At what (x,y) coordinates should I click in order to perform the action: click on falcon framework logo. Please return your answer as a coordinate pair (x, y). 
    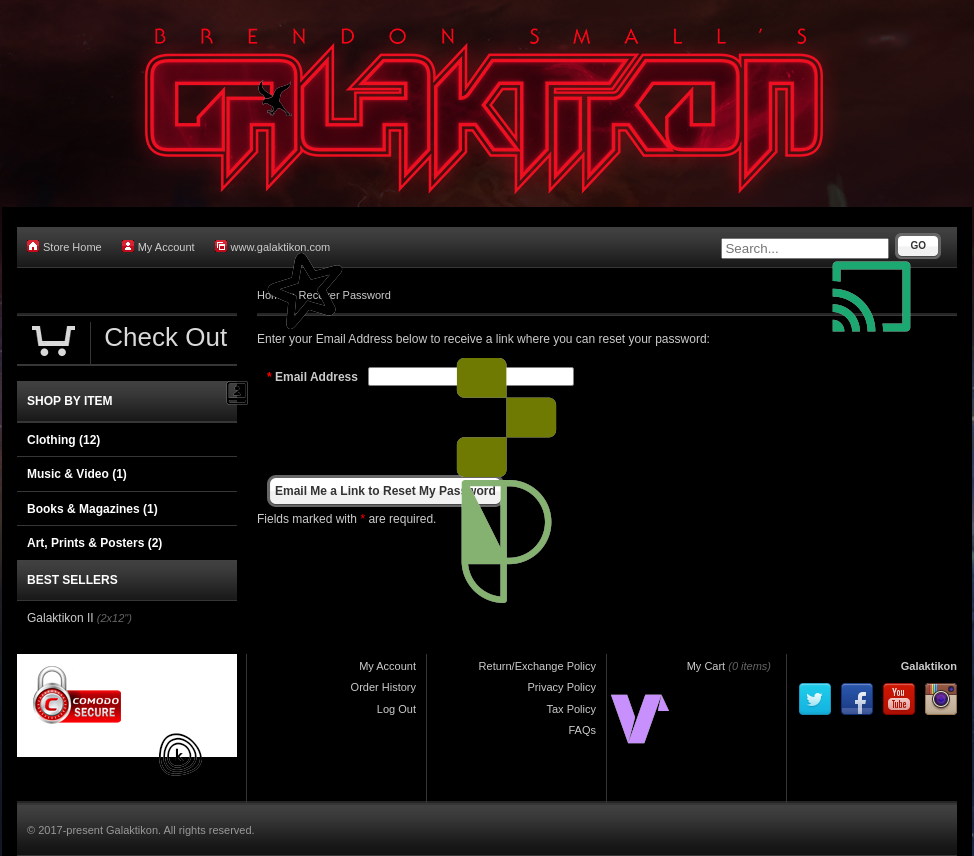
    Looking at the image, I should click on (275, 98).